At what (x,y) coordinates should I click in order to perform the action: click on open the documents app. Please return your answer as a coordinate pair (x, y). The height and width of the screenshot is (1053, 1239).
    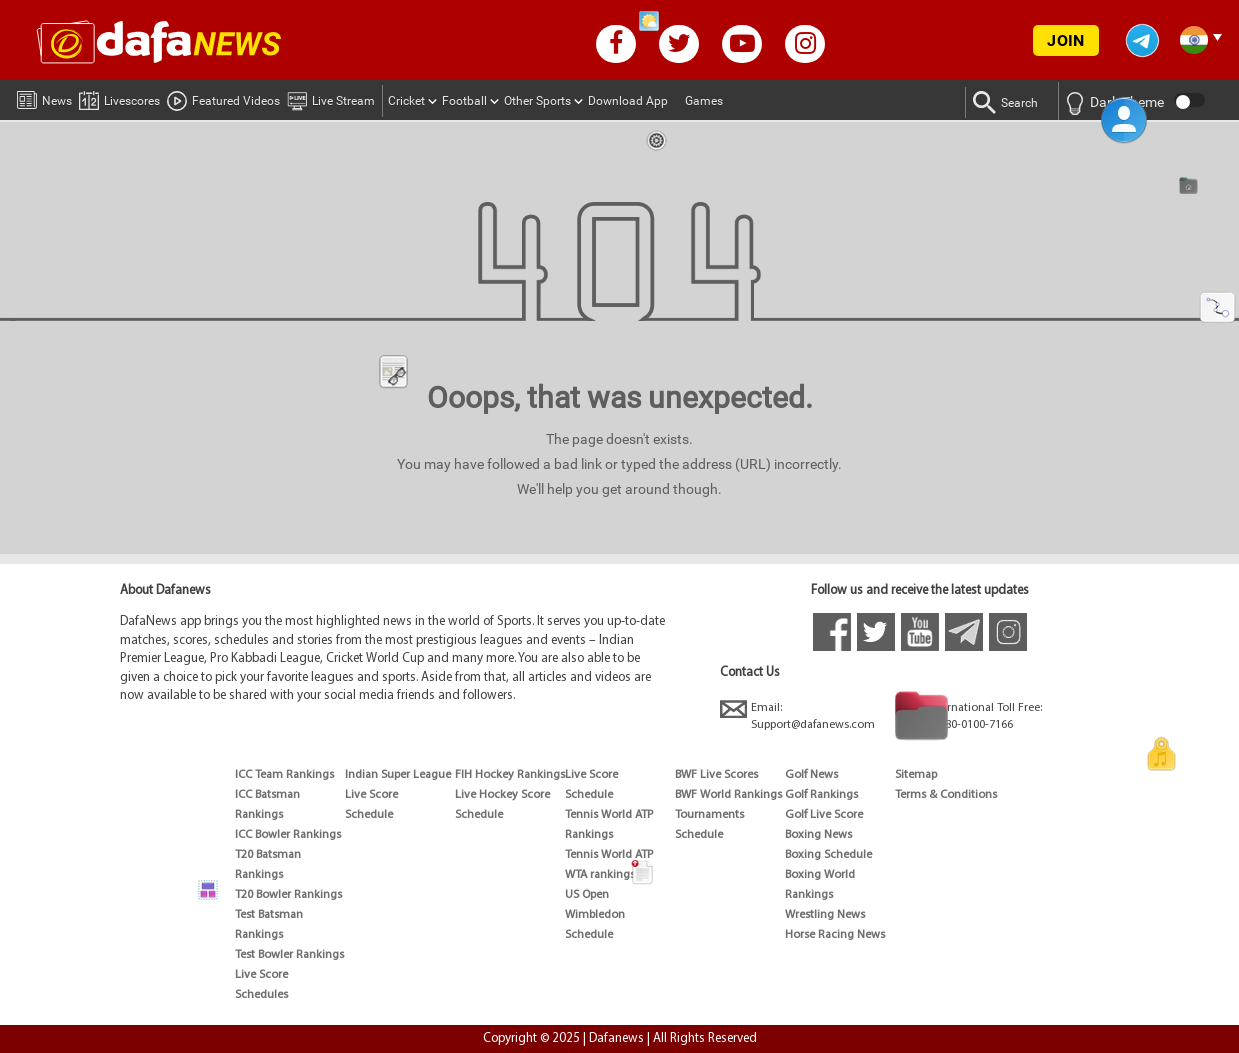
    Looking at the image, I should click on (393, 371).